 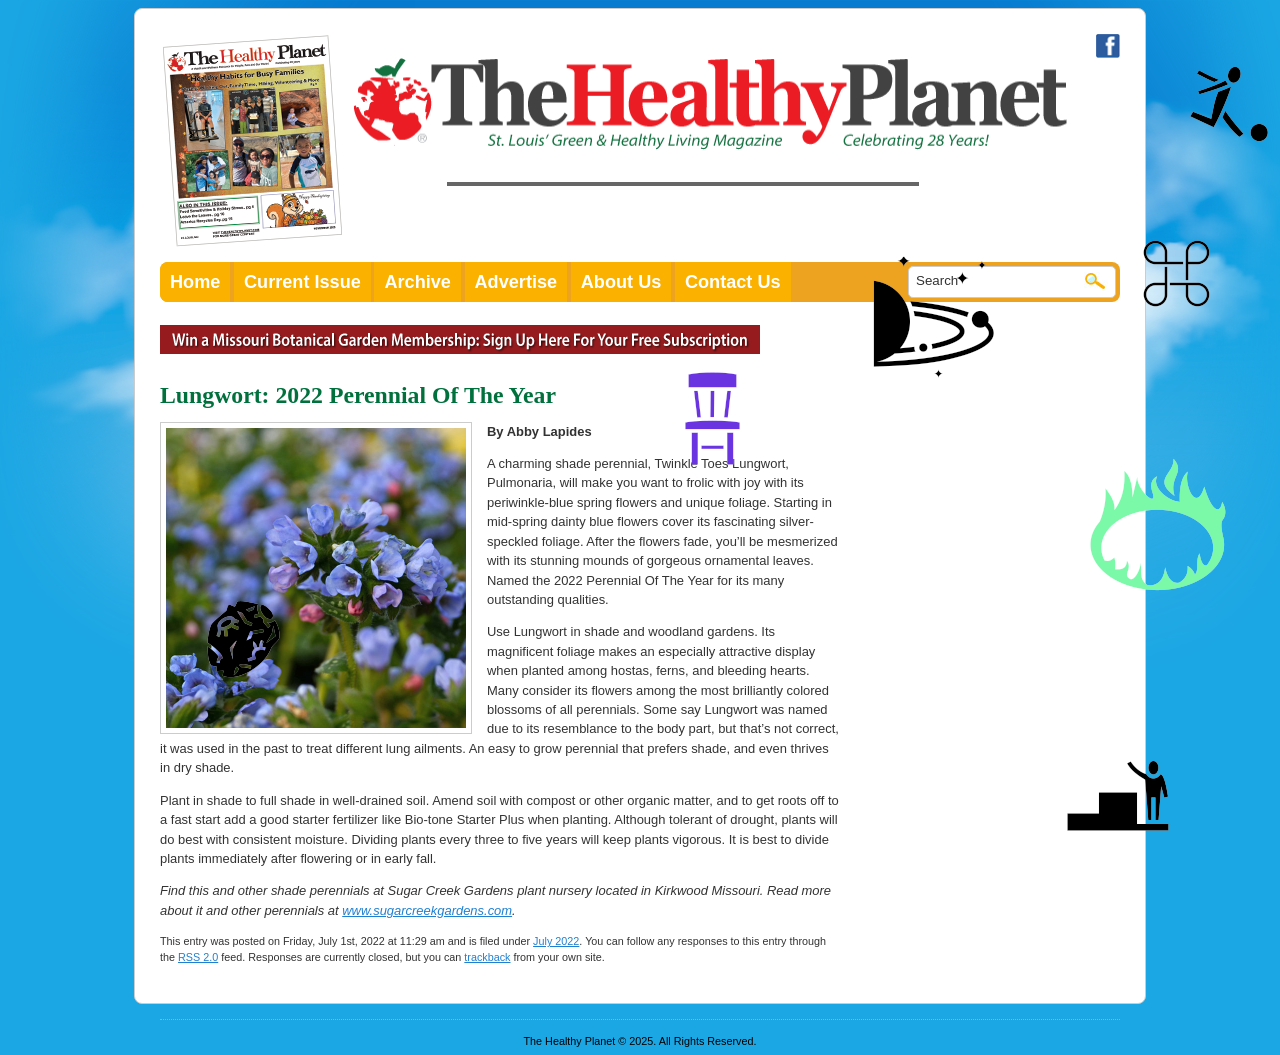 I want to click on browse furniture items in a game inventory, so click(x=712, y=418).